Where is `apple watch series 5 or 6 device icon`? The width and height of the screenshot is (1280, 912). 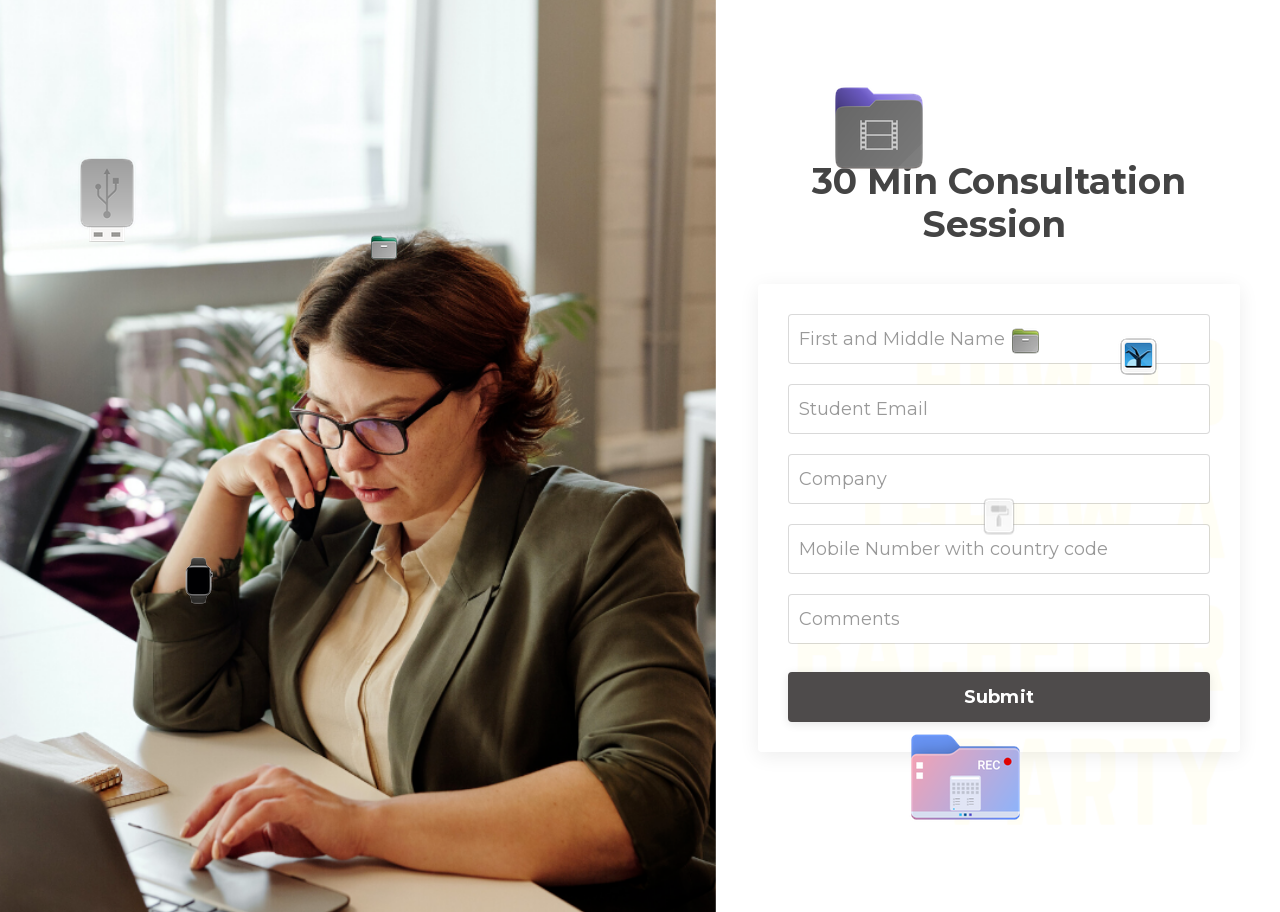 apple watch series 5 or 6 device icon is located at coordinates (198, 580).